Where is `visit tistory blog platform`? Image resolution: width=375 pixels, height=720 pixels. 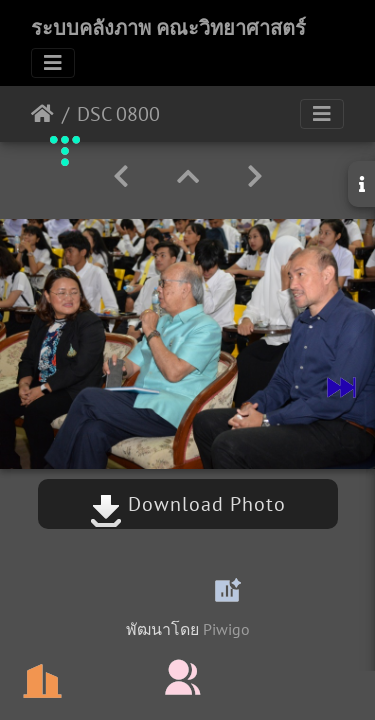
visit tistory blog platform is located at coordinates (65, 151).